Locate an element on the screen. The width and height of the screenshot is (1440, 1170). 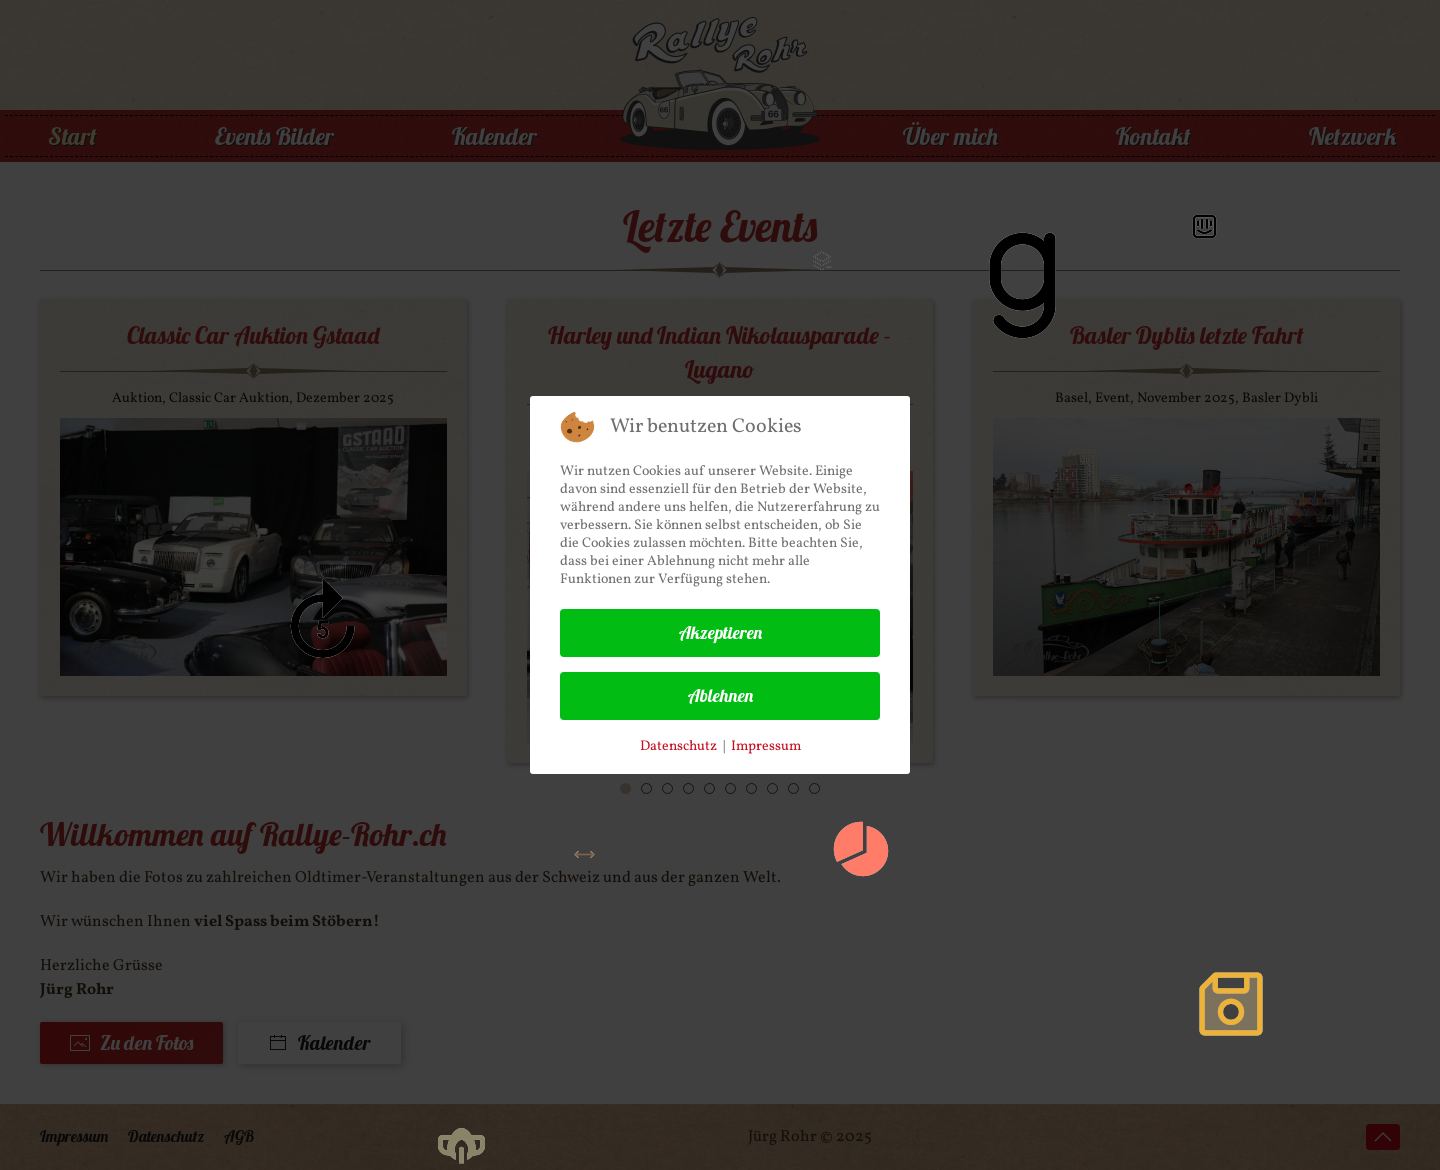
indicates respiratory protection or ventilator equipment is located at coordinates (461, 1144).